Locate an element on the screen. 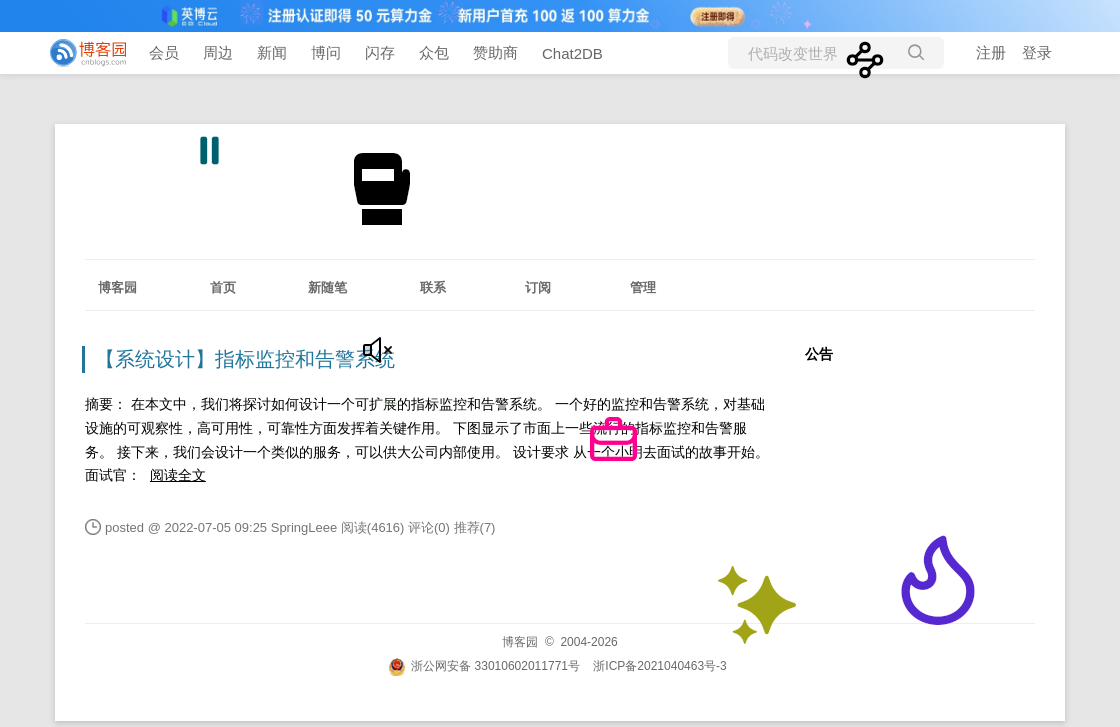 The image size is (1120, 727). access work or business-related content is located at coordinates (613, 440).